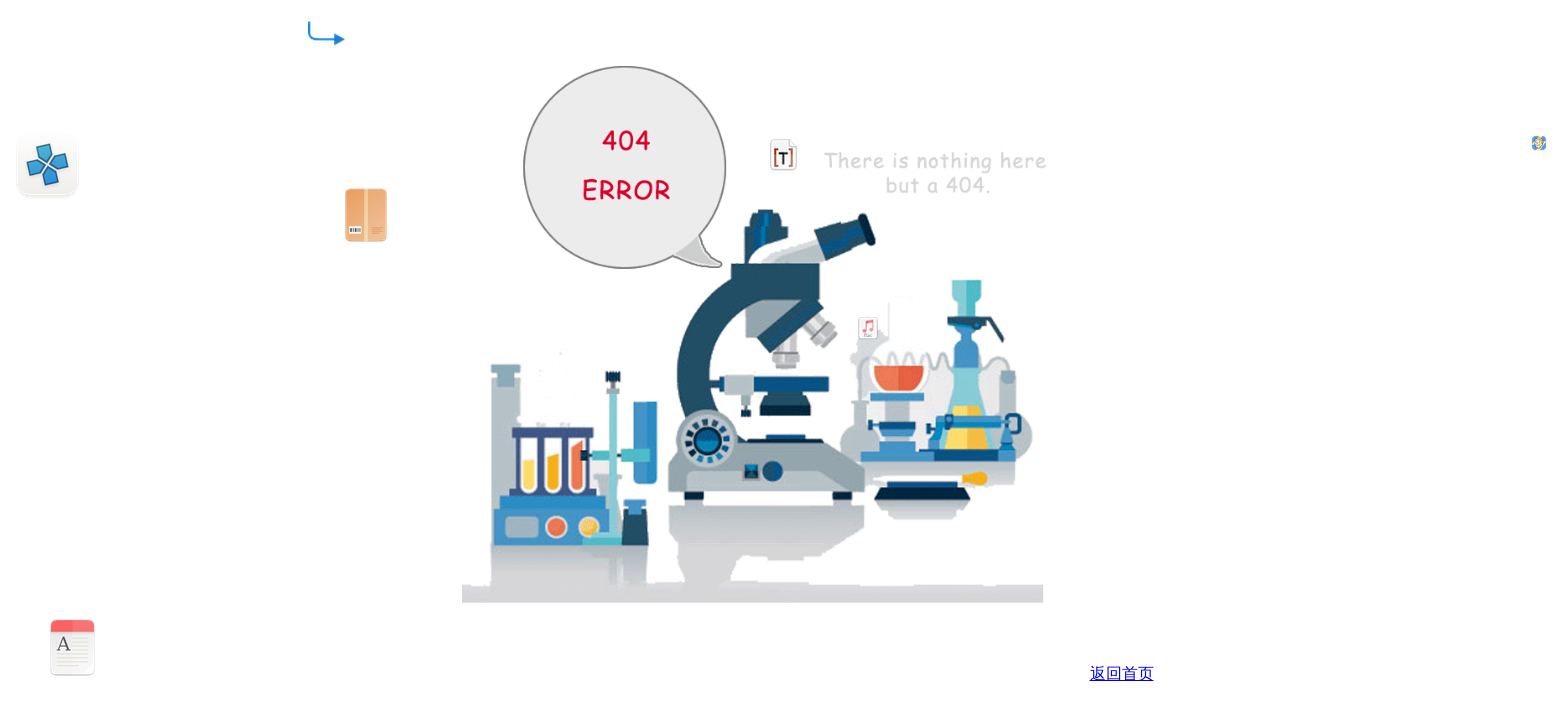 The image size is (1568, 720). Describe the element at coordinates (783, 154) in the screenshot. I see `a toml configuration file` at that location.